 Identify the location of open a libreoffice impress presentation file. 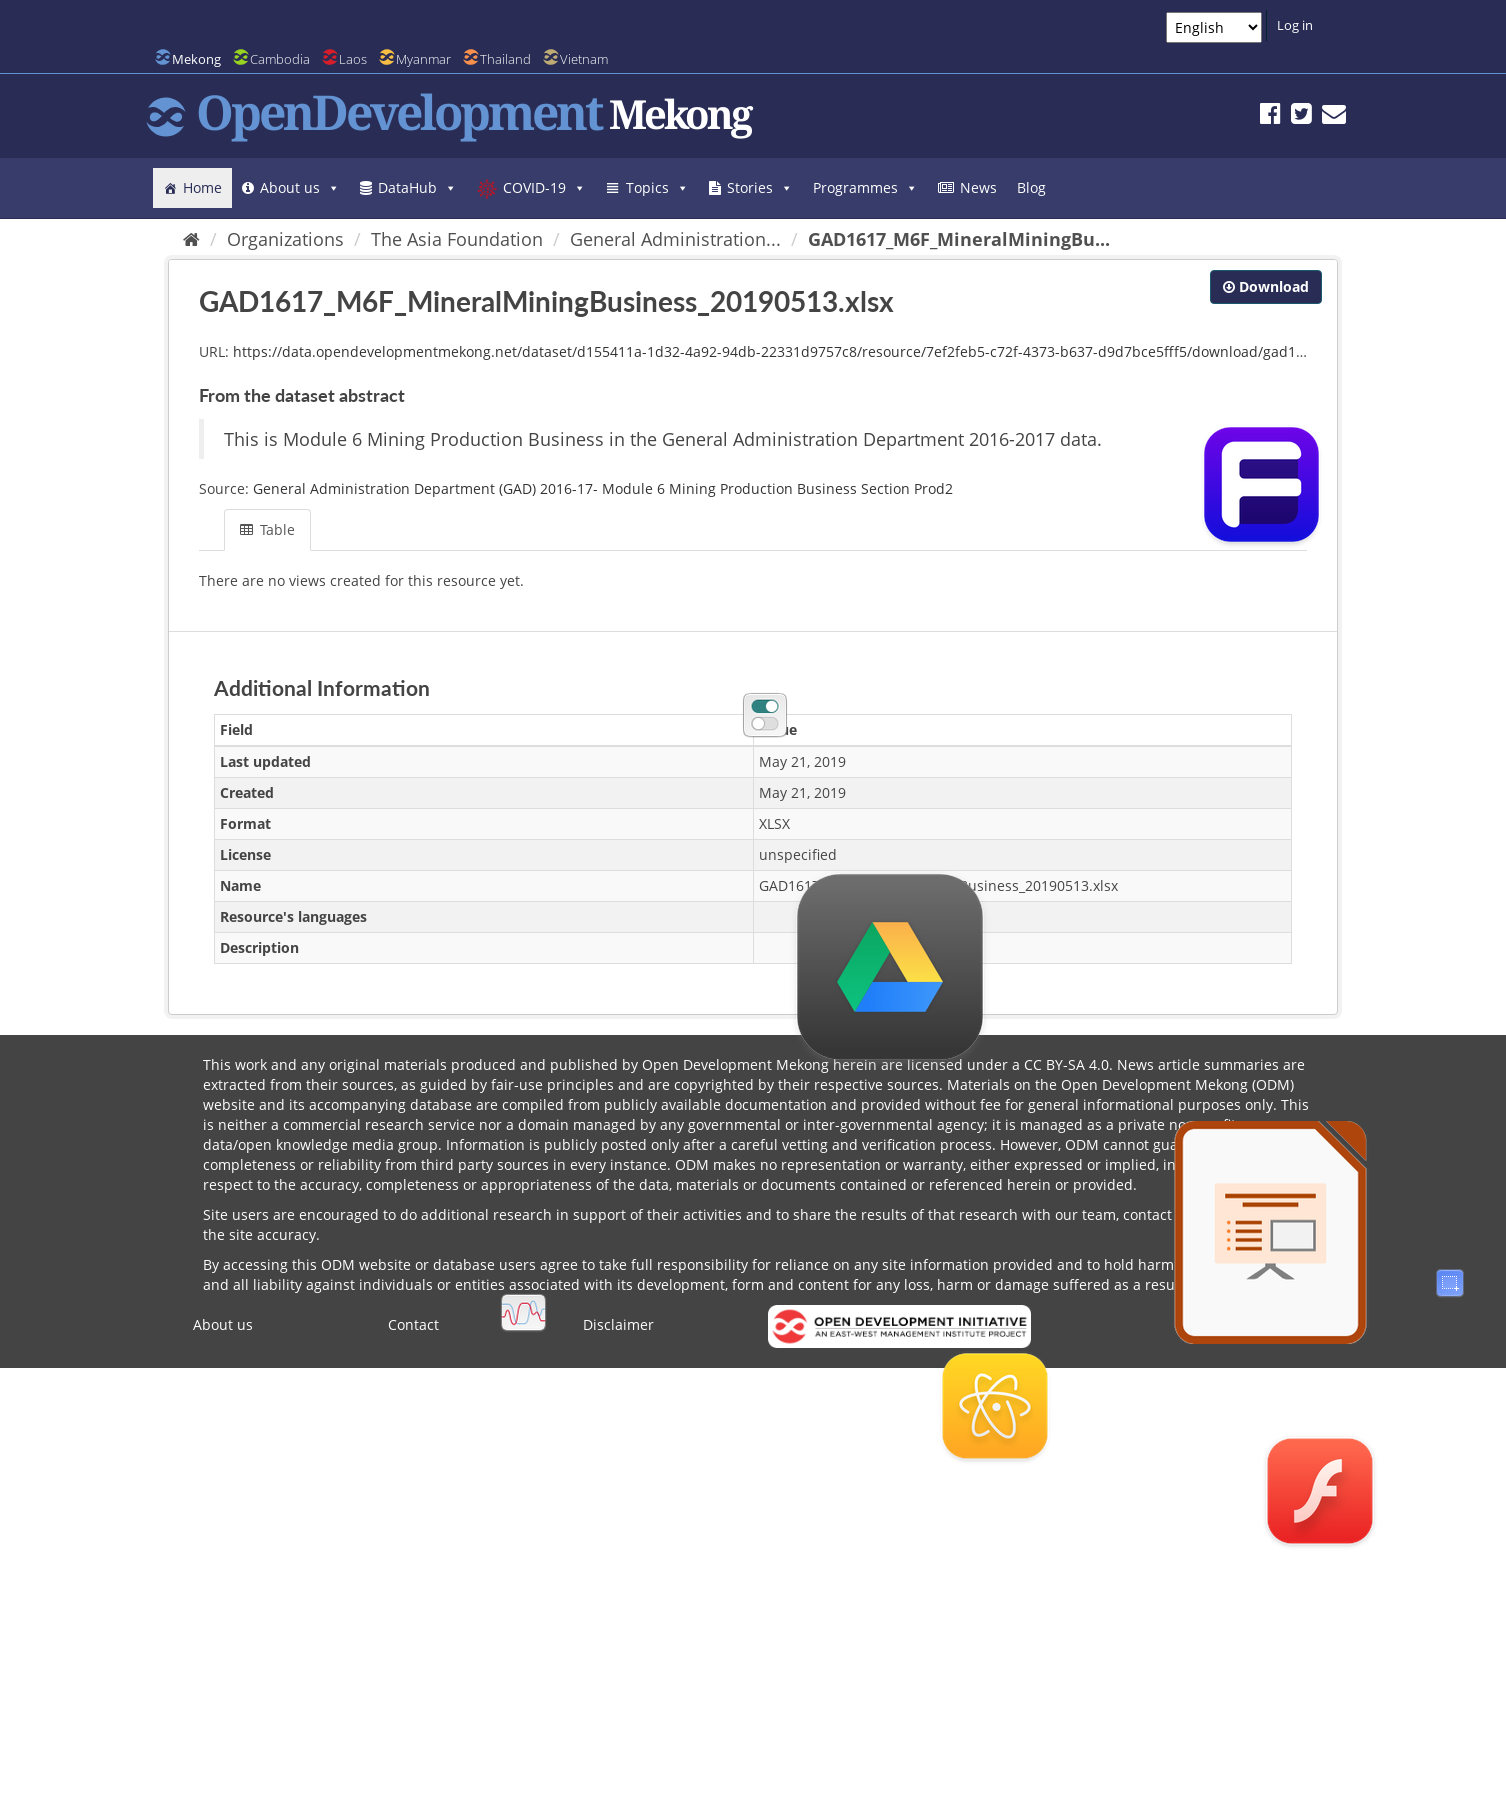
(1270, 1232).